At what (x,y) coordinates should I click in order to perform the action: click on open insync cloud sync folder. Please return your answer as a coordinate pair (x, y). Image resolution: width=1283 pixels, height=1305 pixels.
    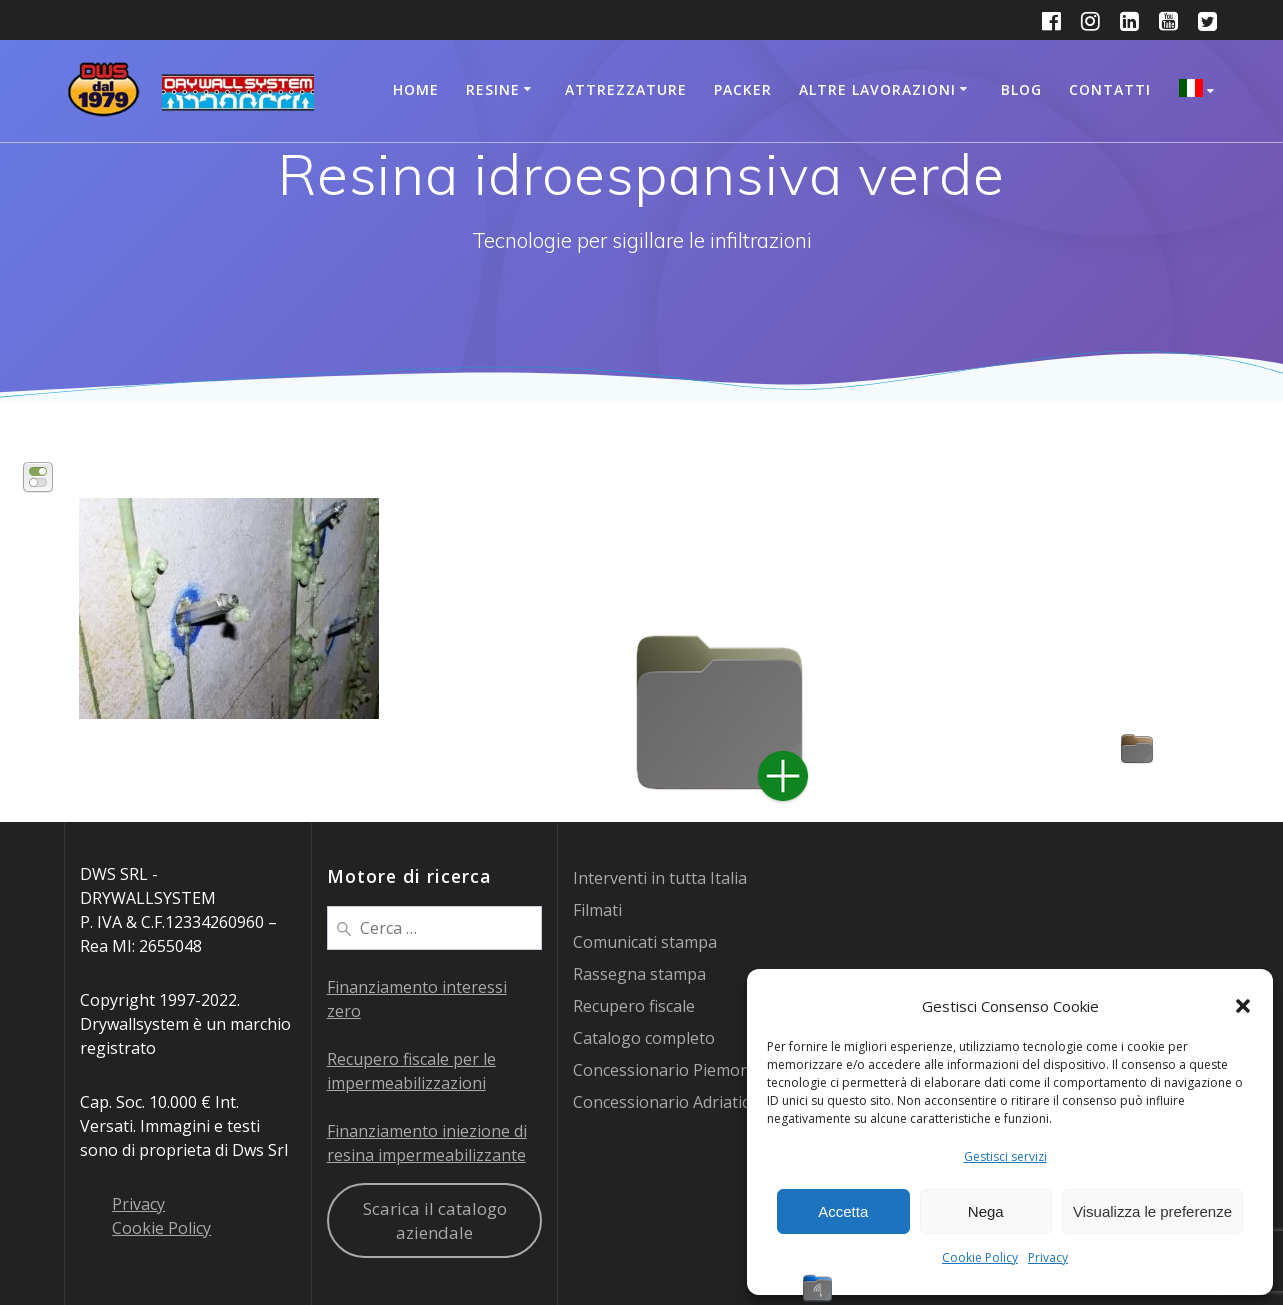
    Looking at the image, I should click on (817, 1287).